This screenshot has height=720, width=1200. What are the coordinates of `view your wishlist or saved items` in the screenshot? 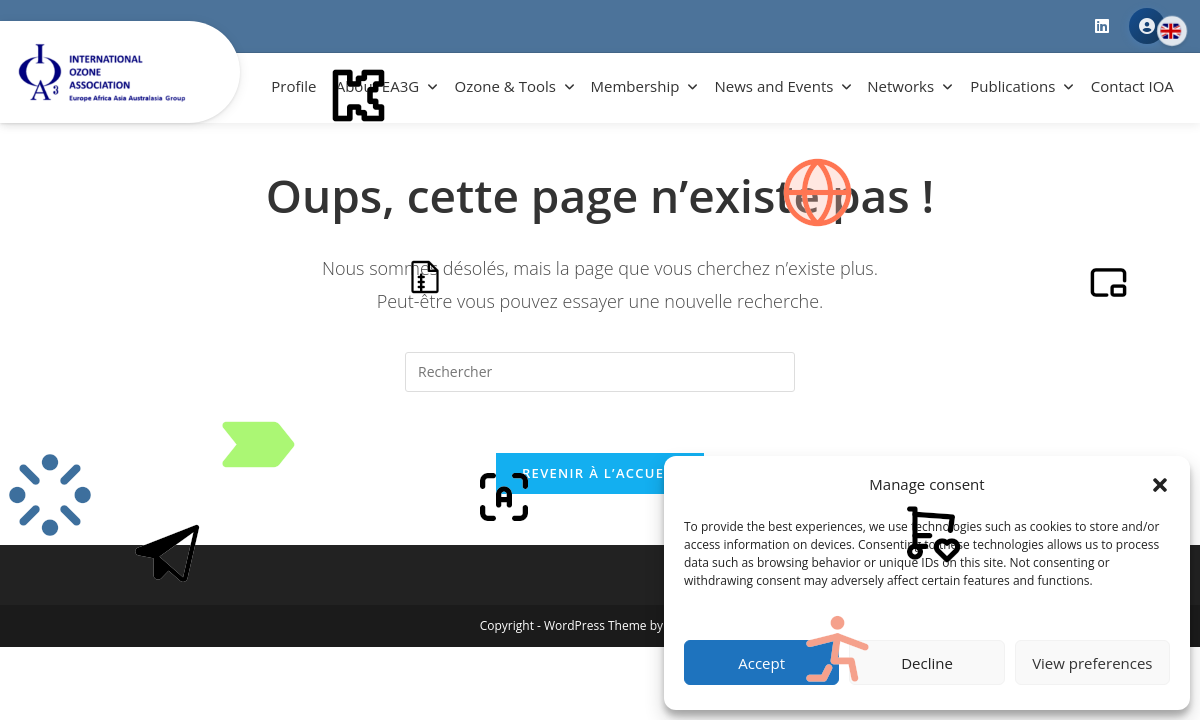 It's located at (931, 533).